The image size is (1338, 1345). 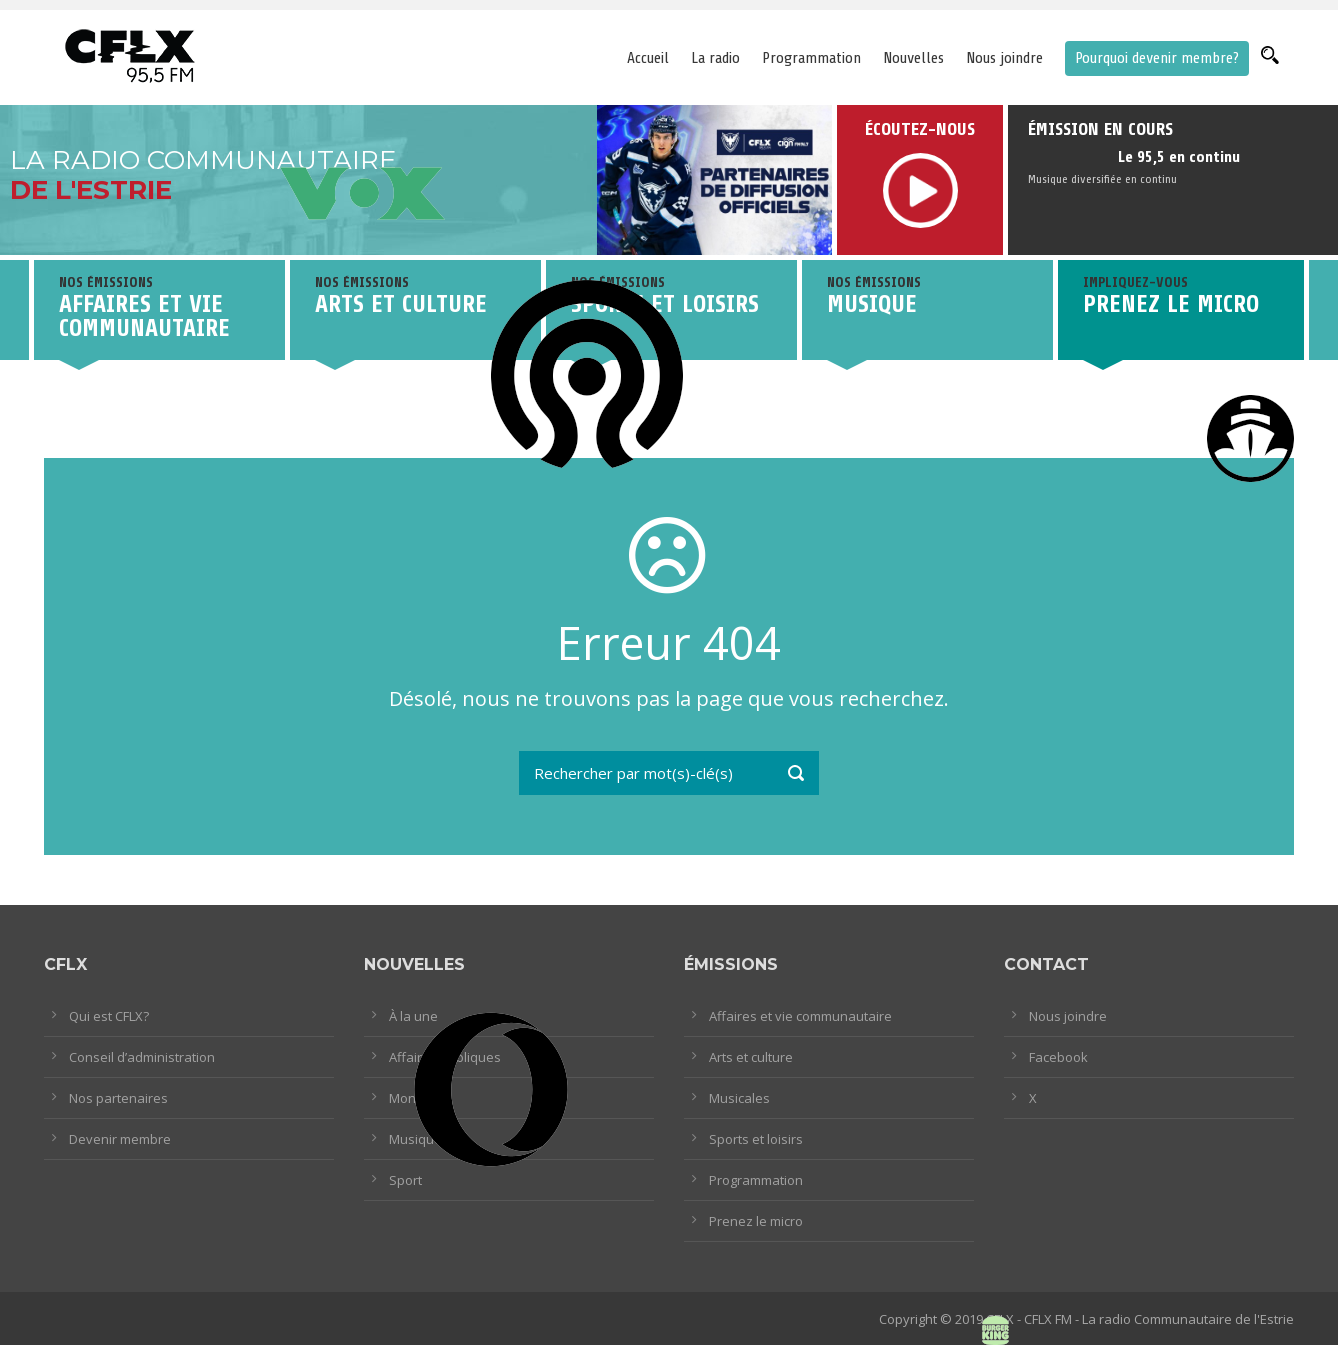 I want to click on open Opera browser, so click(x=491, y=1092).